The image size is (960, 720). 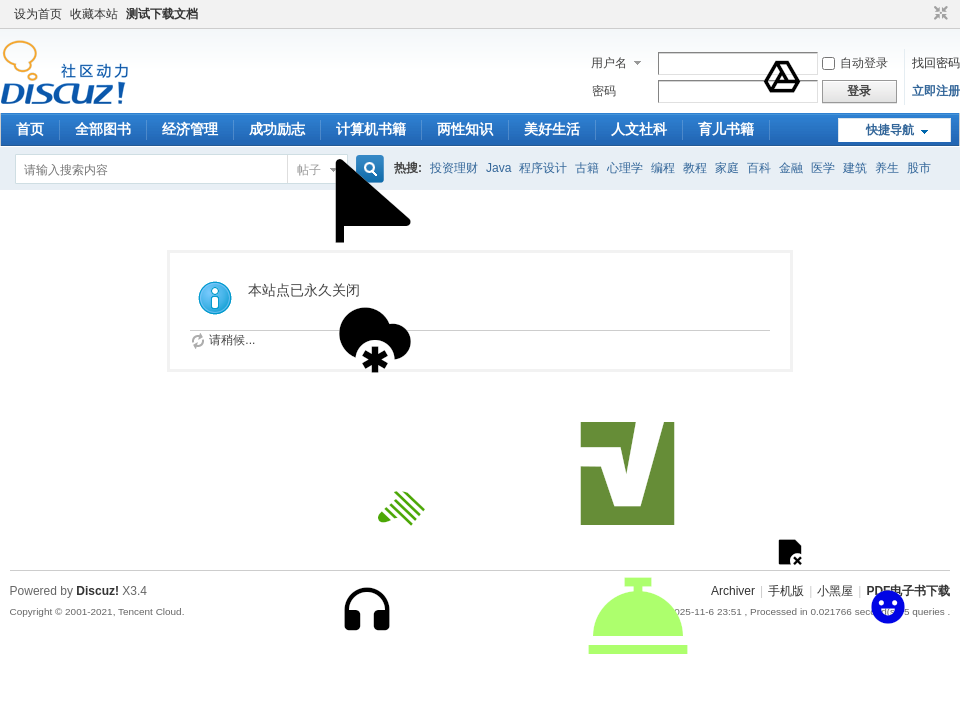 I want to click on request assistance or customer service, so click(x=638, y=618).